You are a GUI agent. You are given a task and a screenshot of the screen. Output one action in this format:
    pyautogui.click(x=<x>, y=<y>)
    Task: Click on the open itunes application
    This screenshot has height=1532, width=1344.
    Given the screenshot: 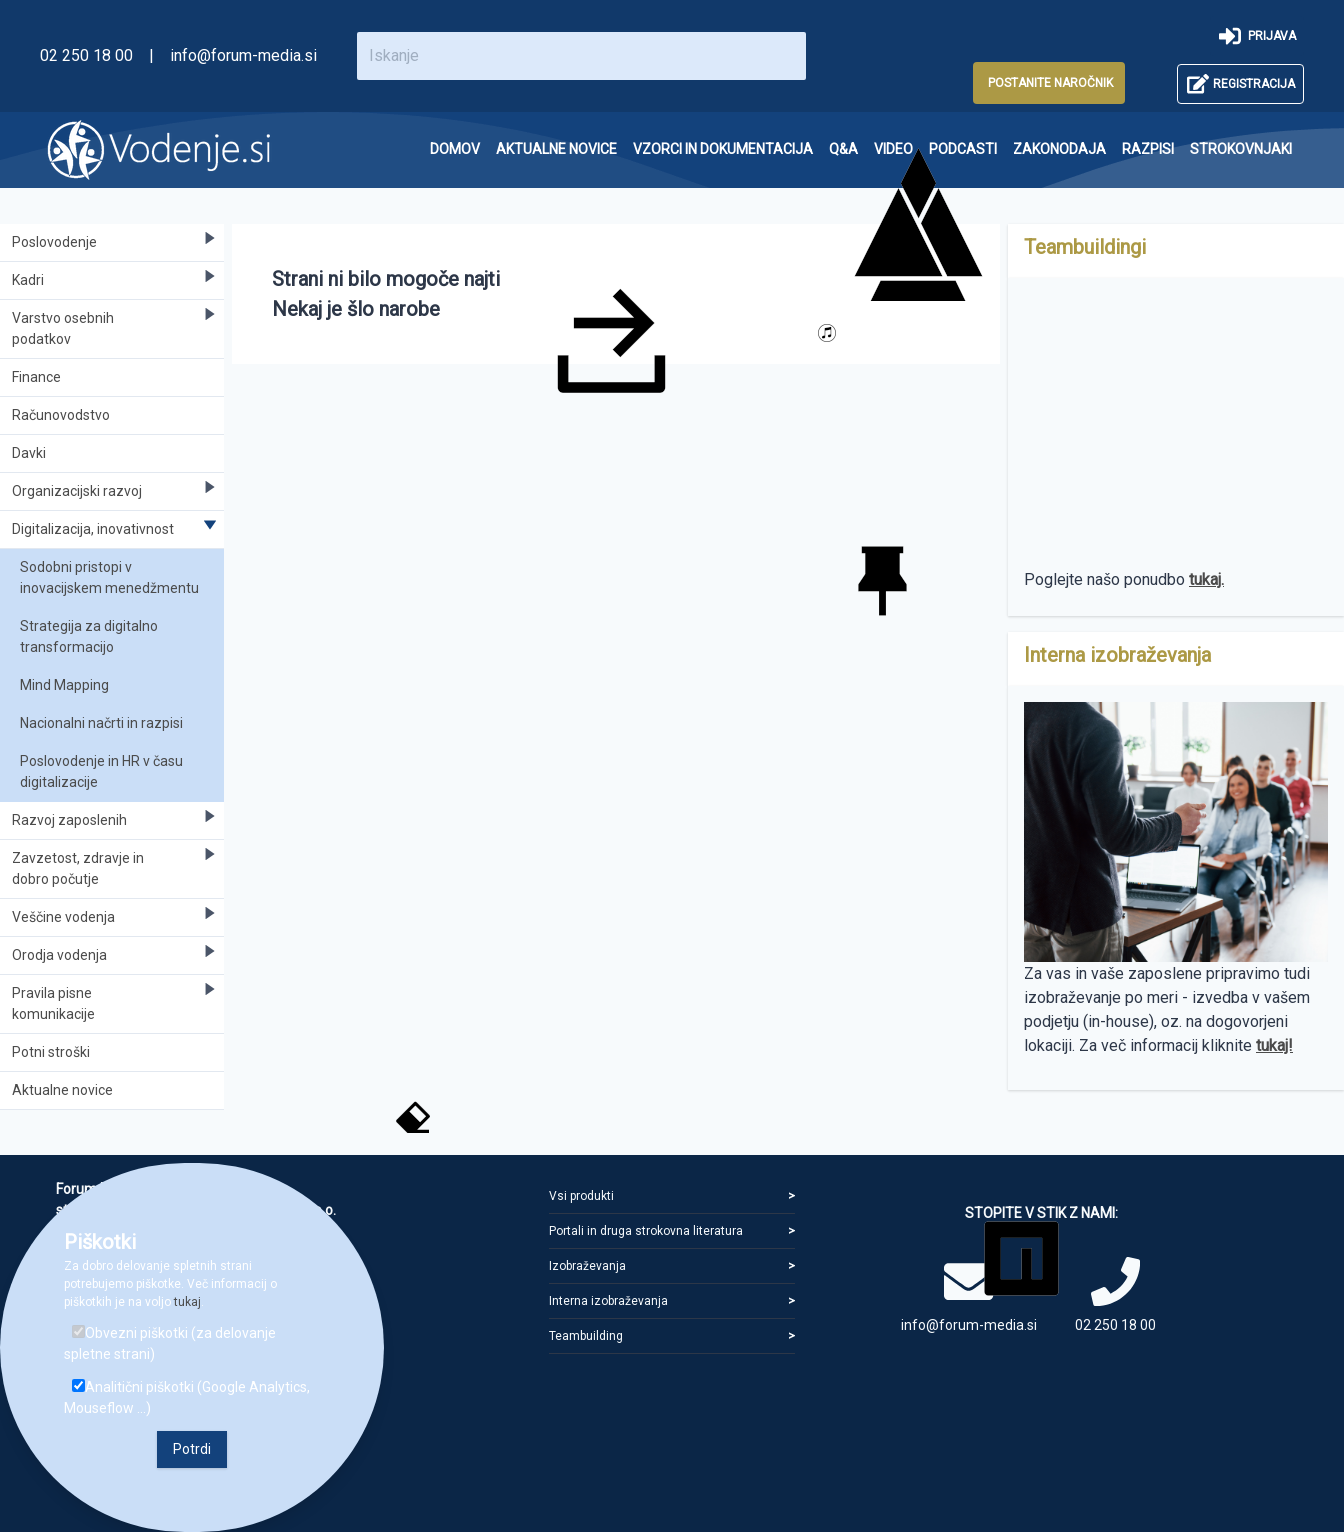 What is the action you would take?
    pyautogui.click(x=827, y=333)
    